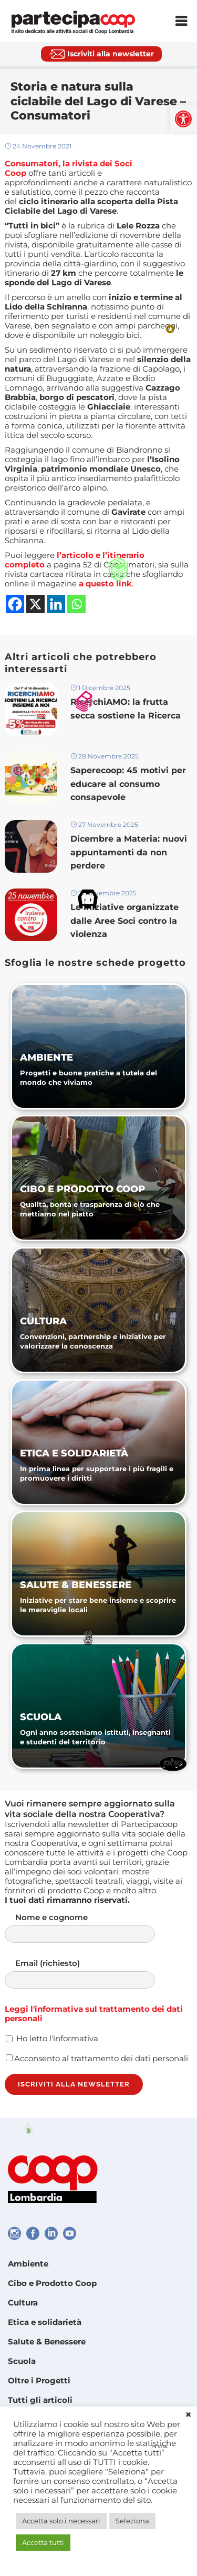  Describe the element at coordinates (84, 701) in the screenshot. I see `backstage developer portal logo` at that location.